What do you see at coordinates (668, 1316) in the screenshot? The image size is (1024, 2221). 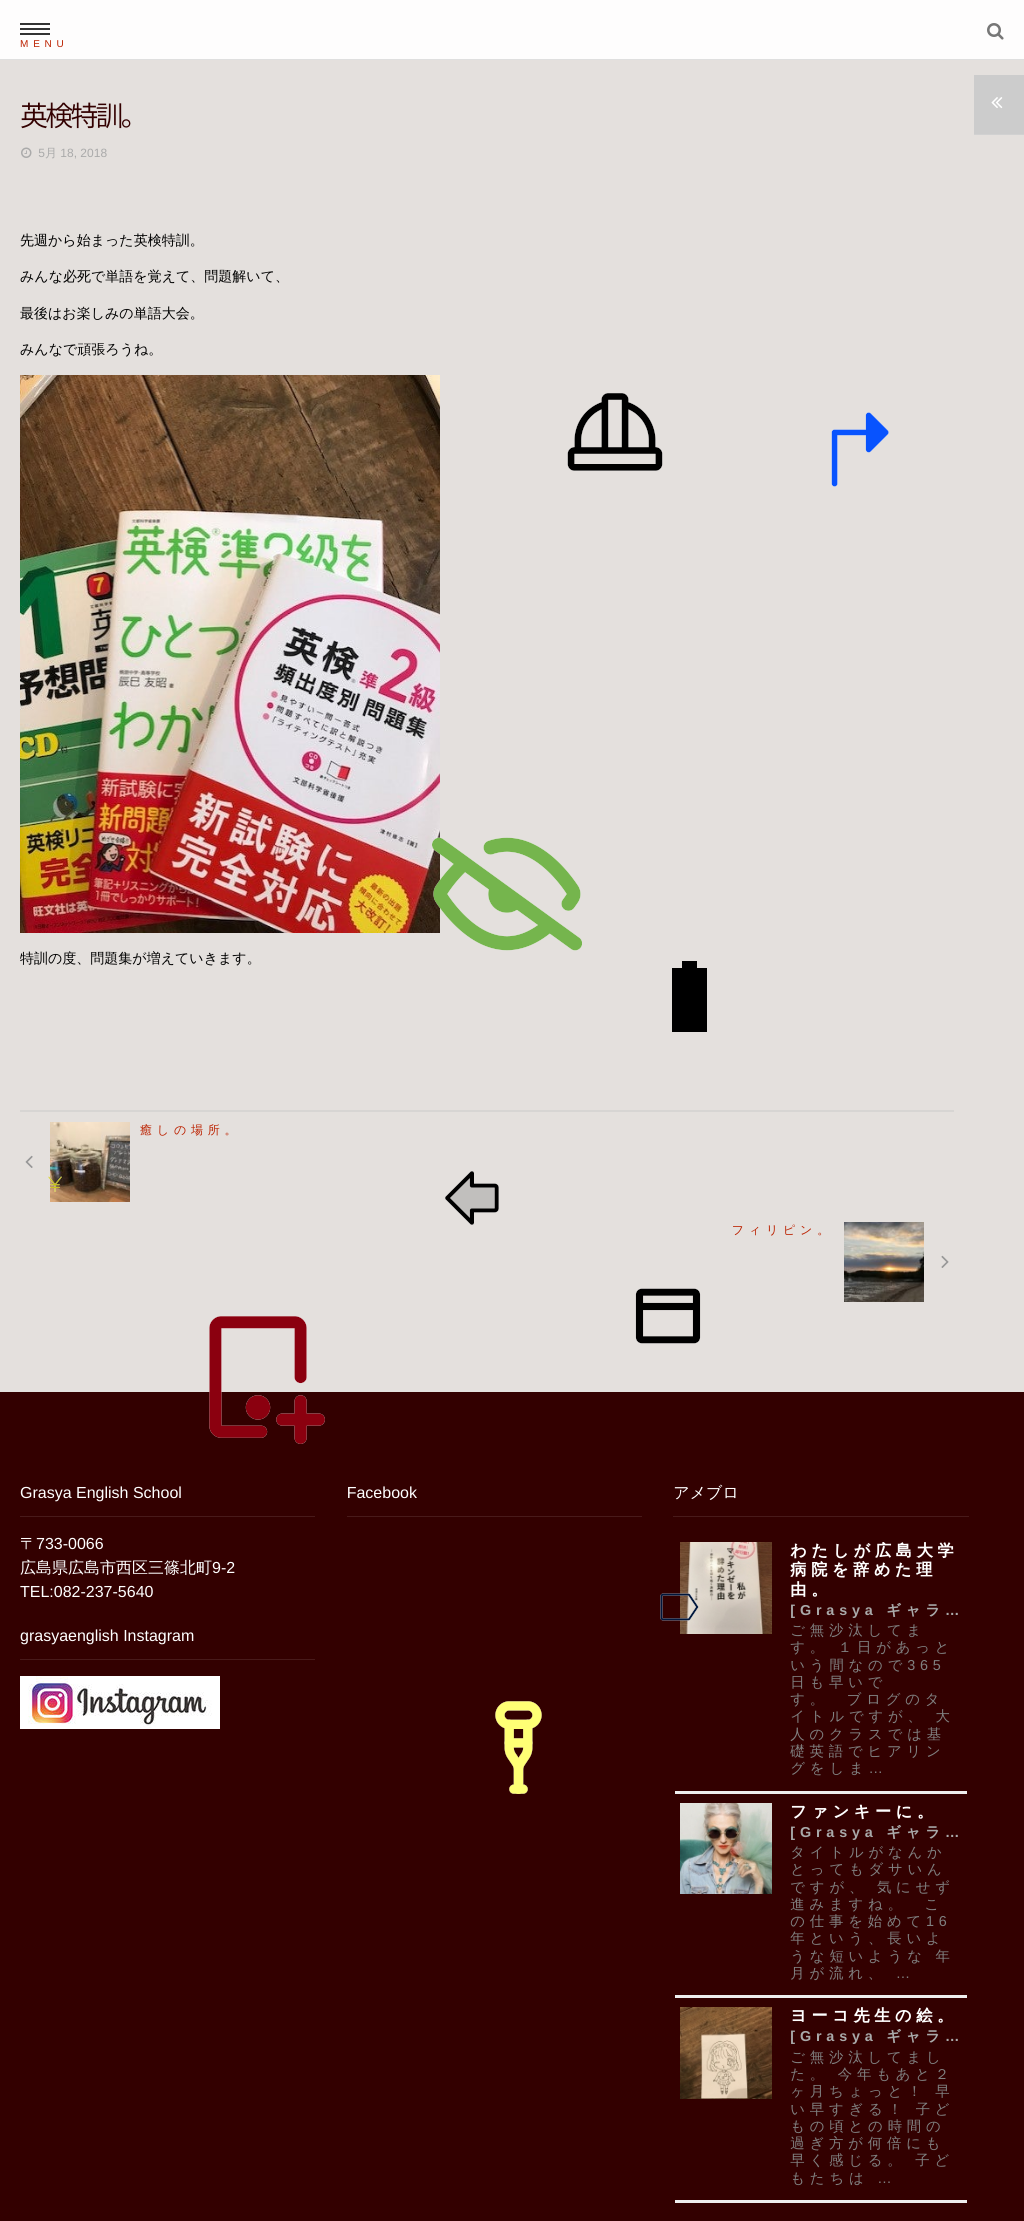 I see `open web browser` at bounding box center [668, 1316].